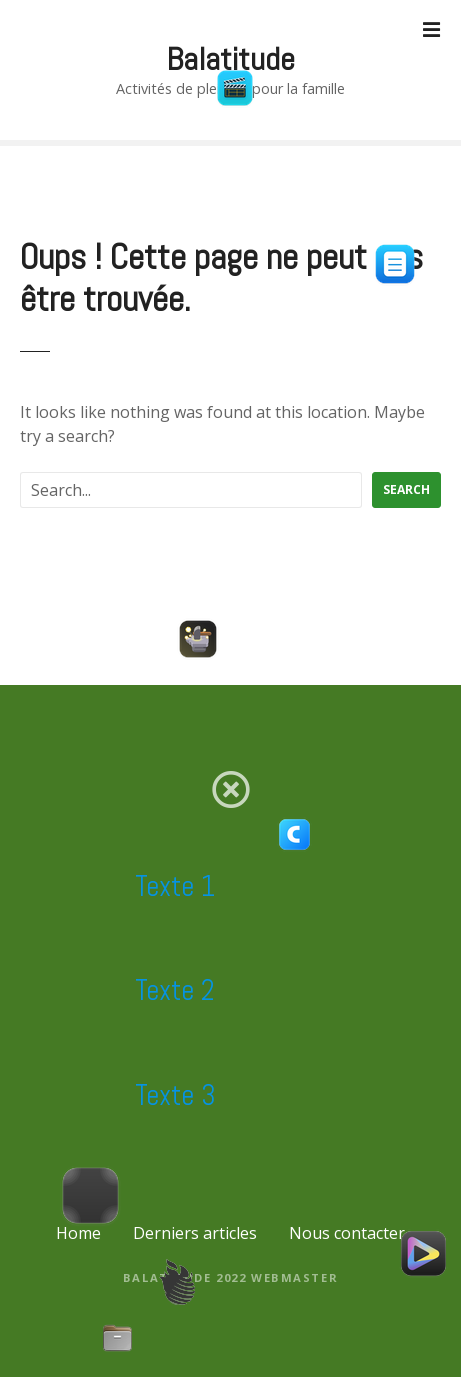 This screenshot has height=1377, width=461. What do you see at coordinates (423, 1253) in the screenshot?
I see `open glide media player app` at bounding box center [423, 1253].